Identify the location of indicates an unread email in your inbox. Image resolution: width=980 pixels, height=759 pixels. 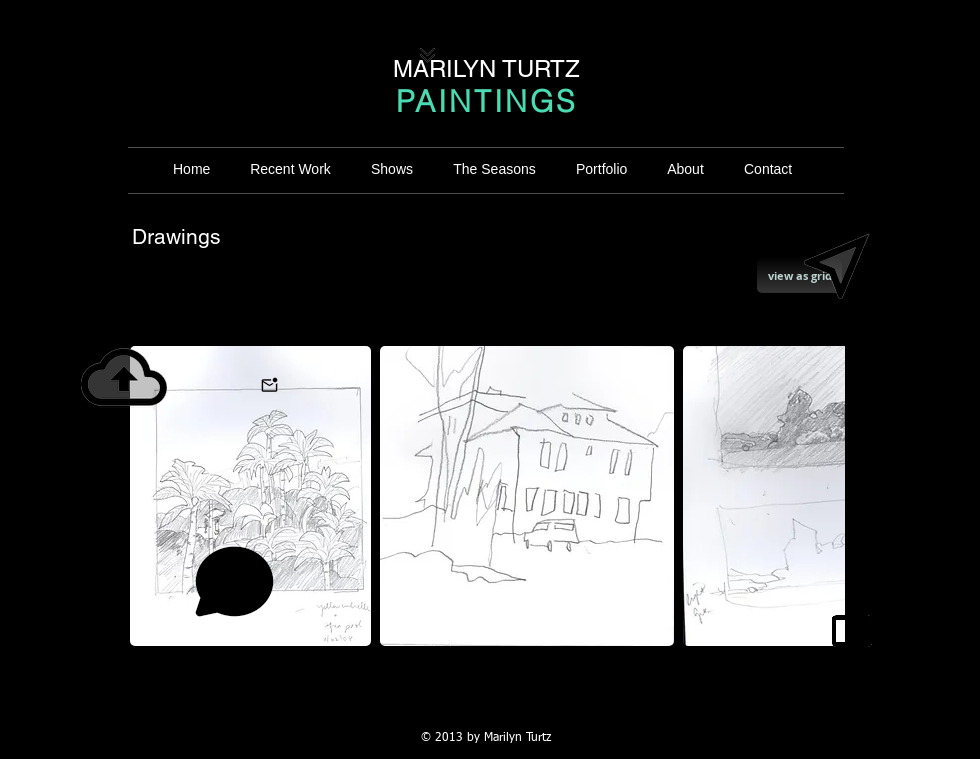
(269, 385).